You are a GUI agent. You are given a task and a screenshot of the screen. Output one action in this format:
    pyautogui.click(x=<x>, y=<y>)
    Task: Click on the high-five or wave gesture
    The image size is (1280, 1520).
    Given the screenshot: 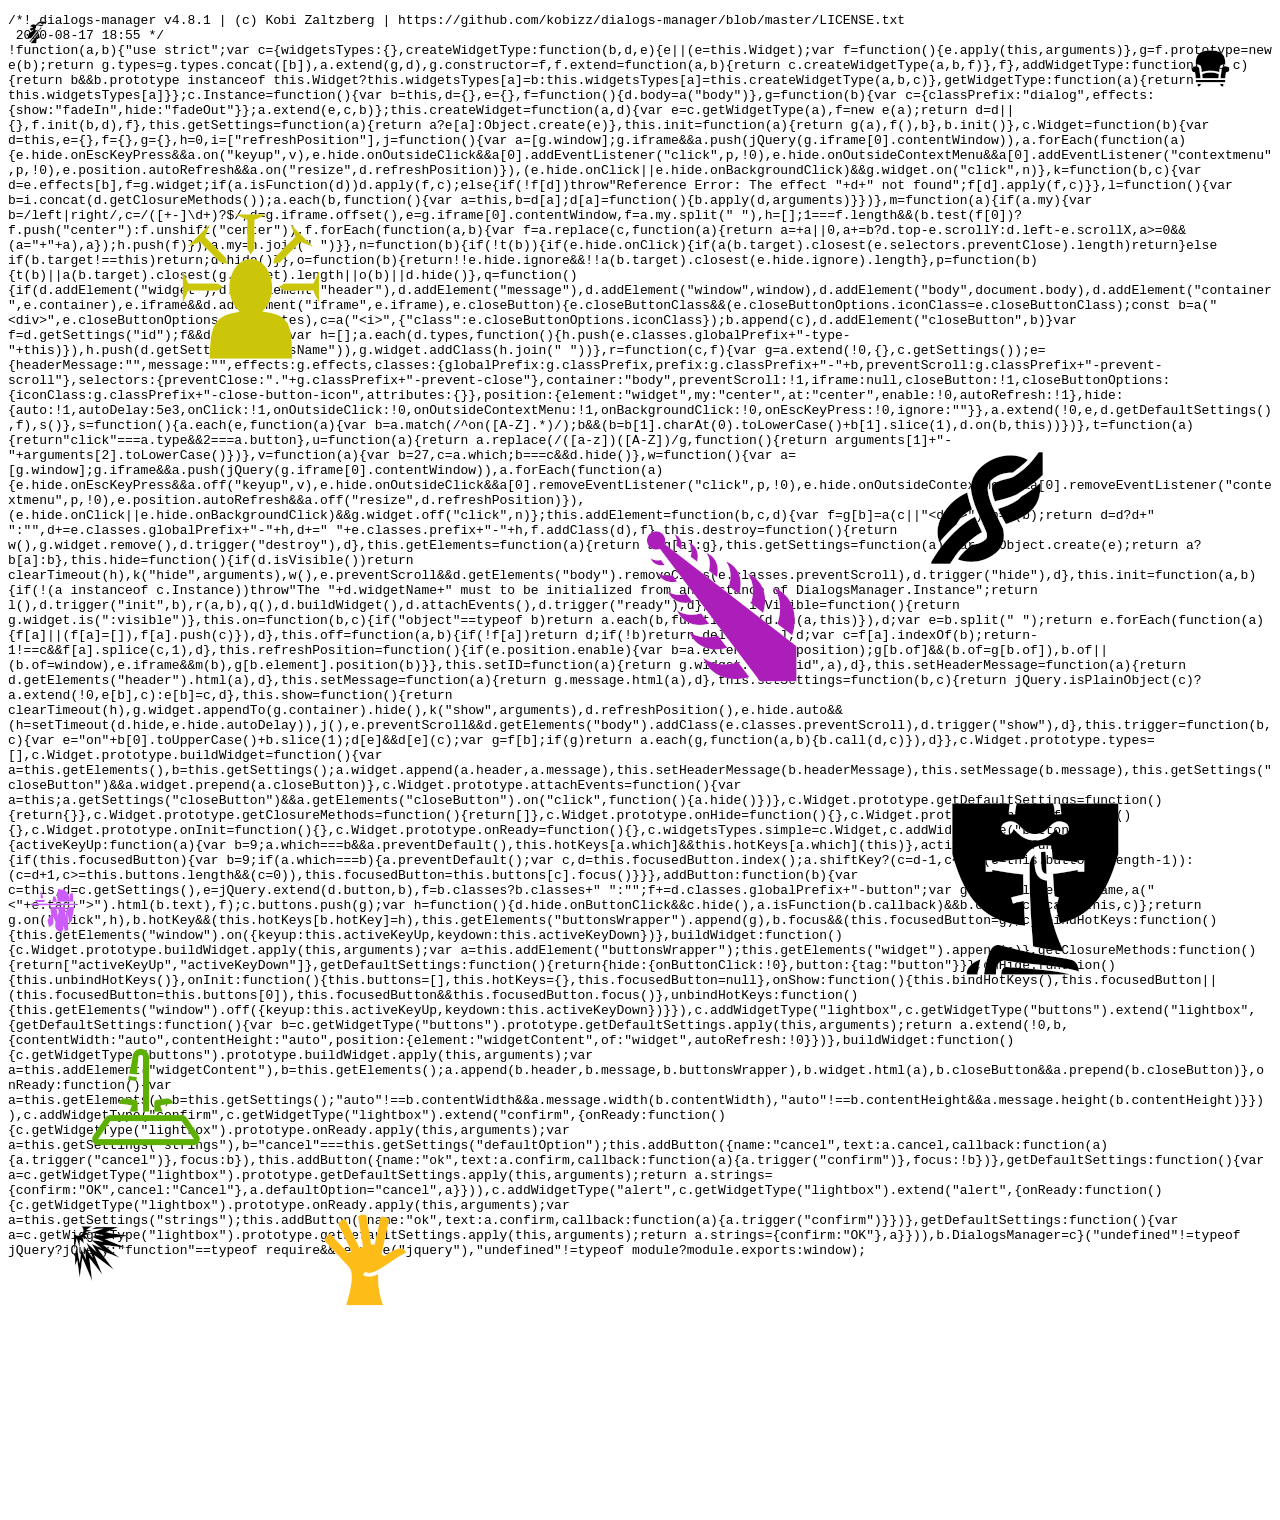 What is the action you would take?
    pyautogui.click(x=364, y=1260)
    